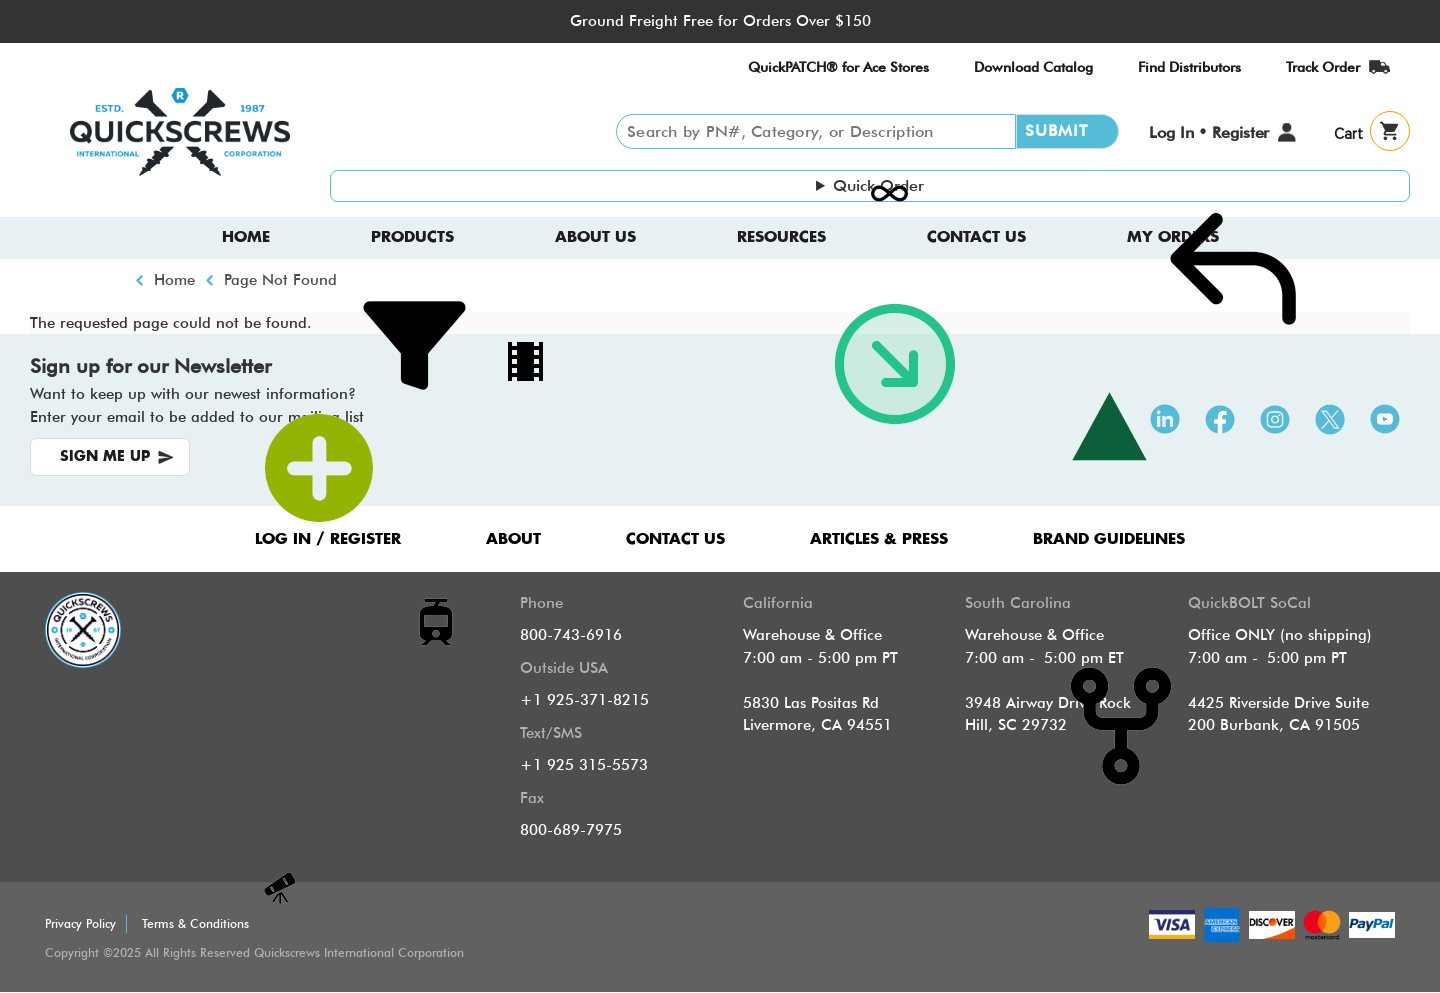 This screenshot has height=993, width=1440. What do you see at coordinates (280, 887) in the screenshot?
I see `explore or discover new content` at bounding box center [280, 887].